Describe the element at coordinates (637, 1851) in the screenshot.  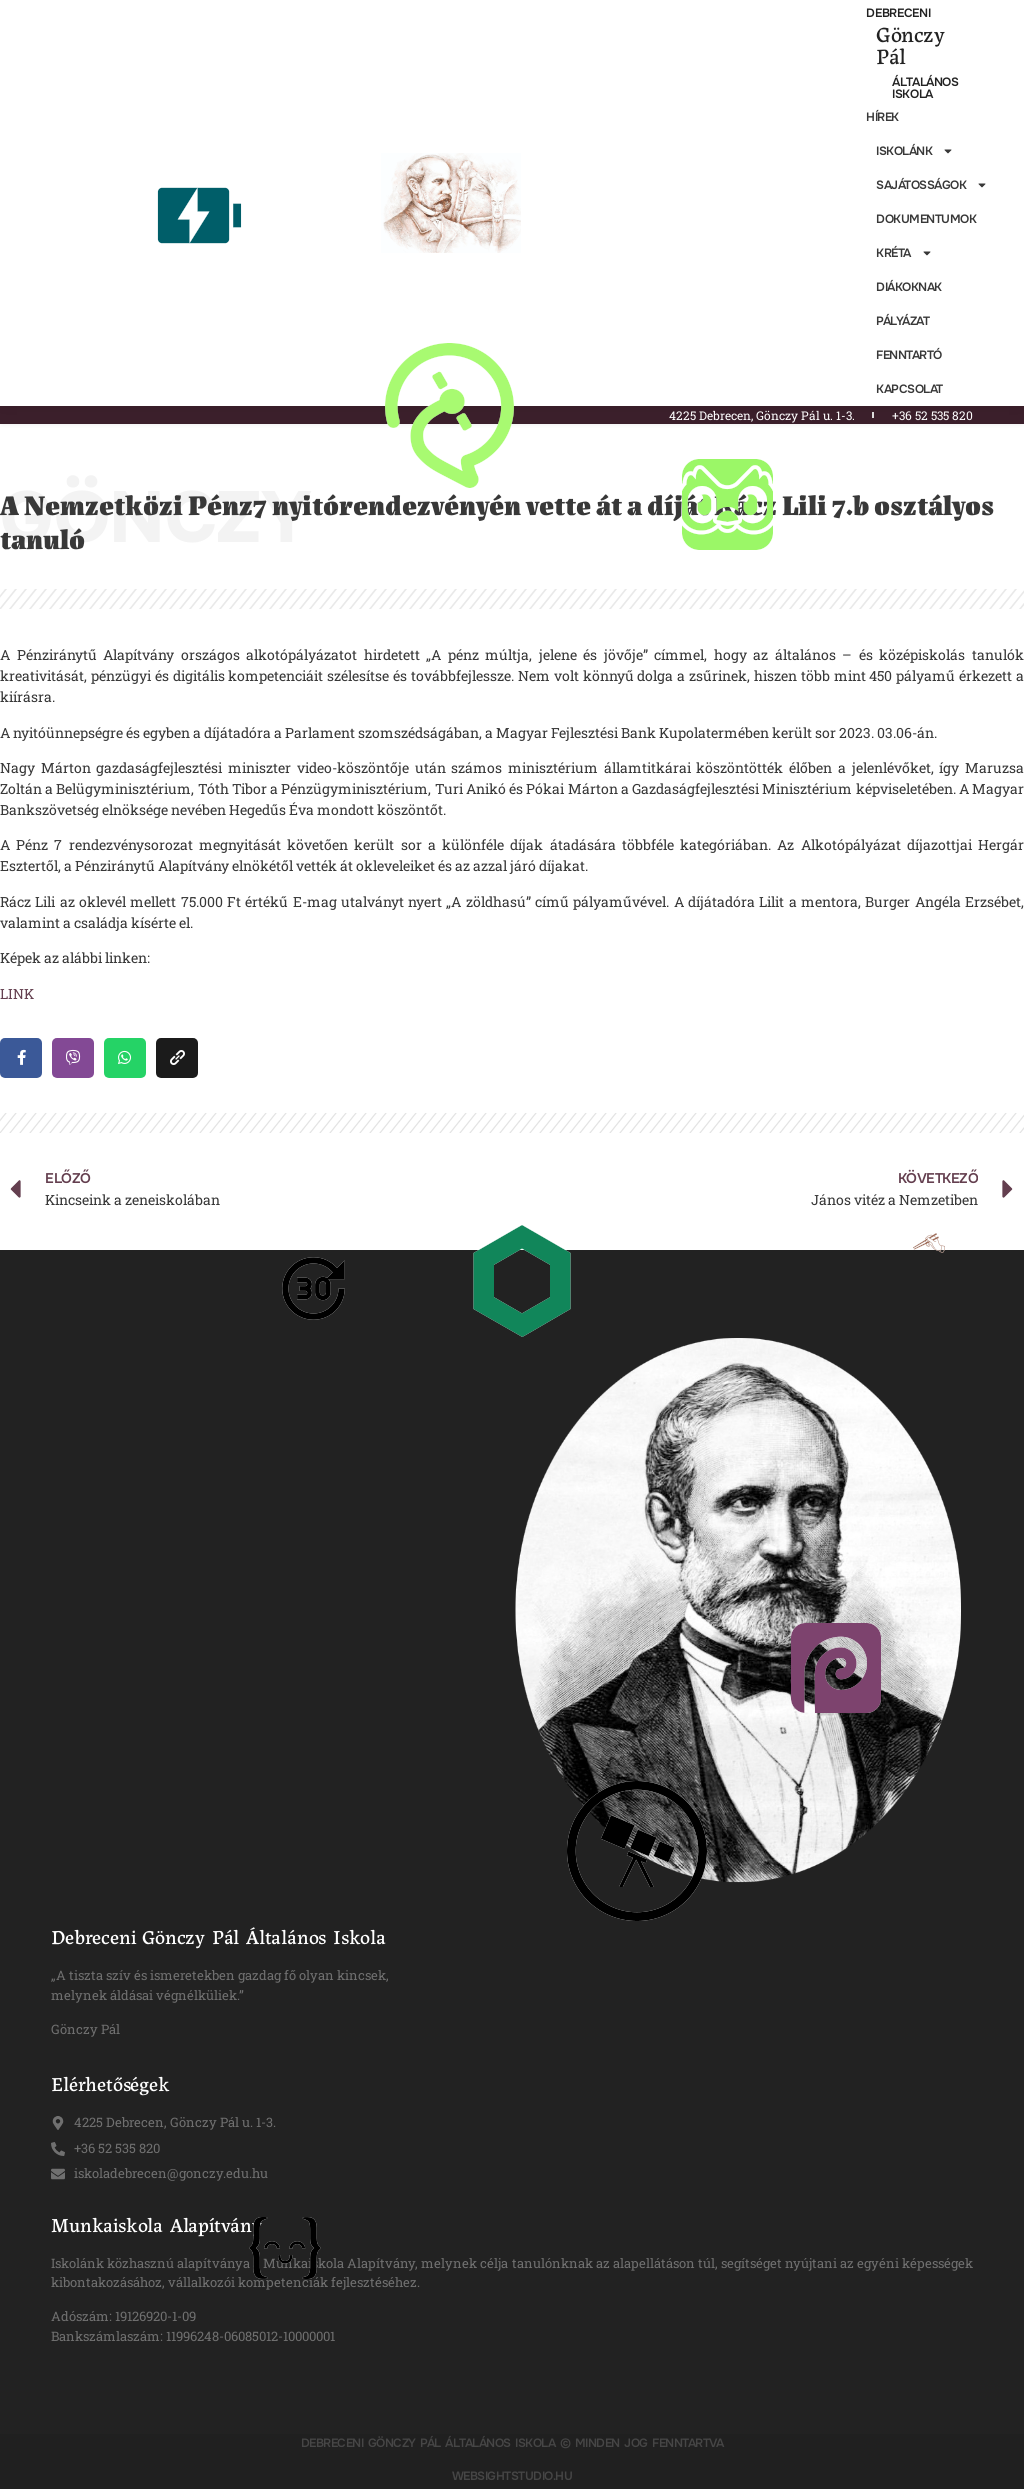
I see `WPExplorer logo - a WordPress themes and resources website` at that location.